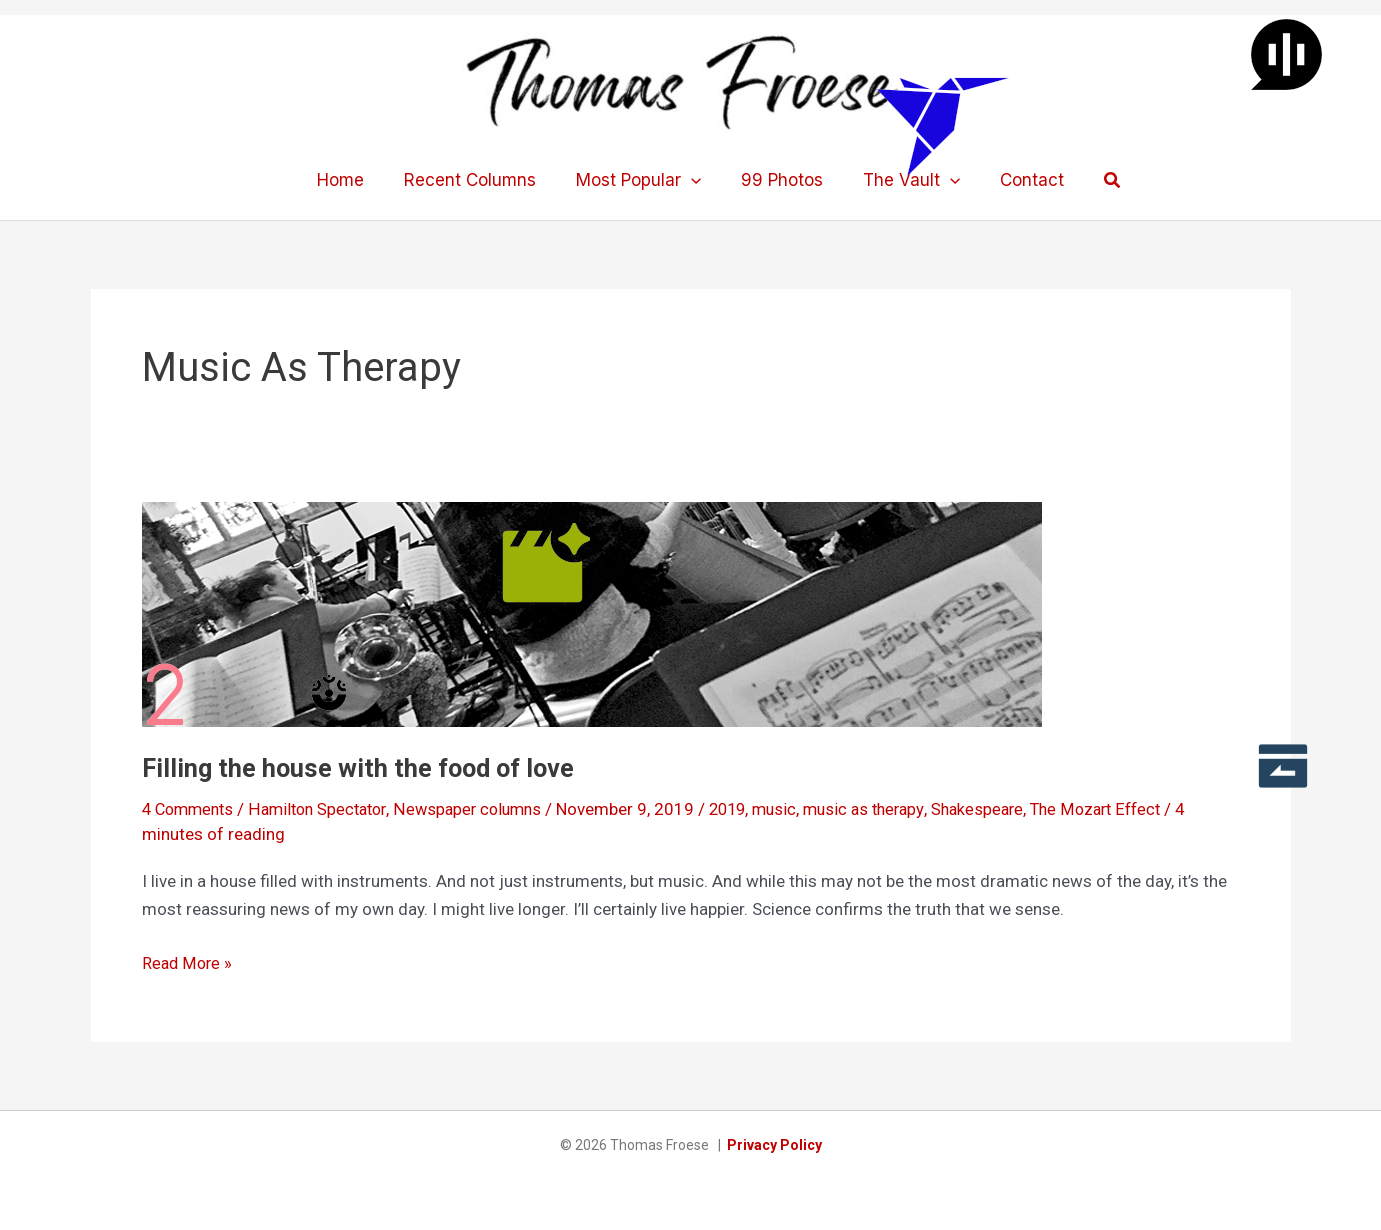  Describe the element at coordinates (165, 695) in the screenshot. I see `indicates second item in a numbered list` at that location.